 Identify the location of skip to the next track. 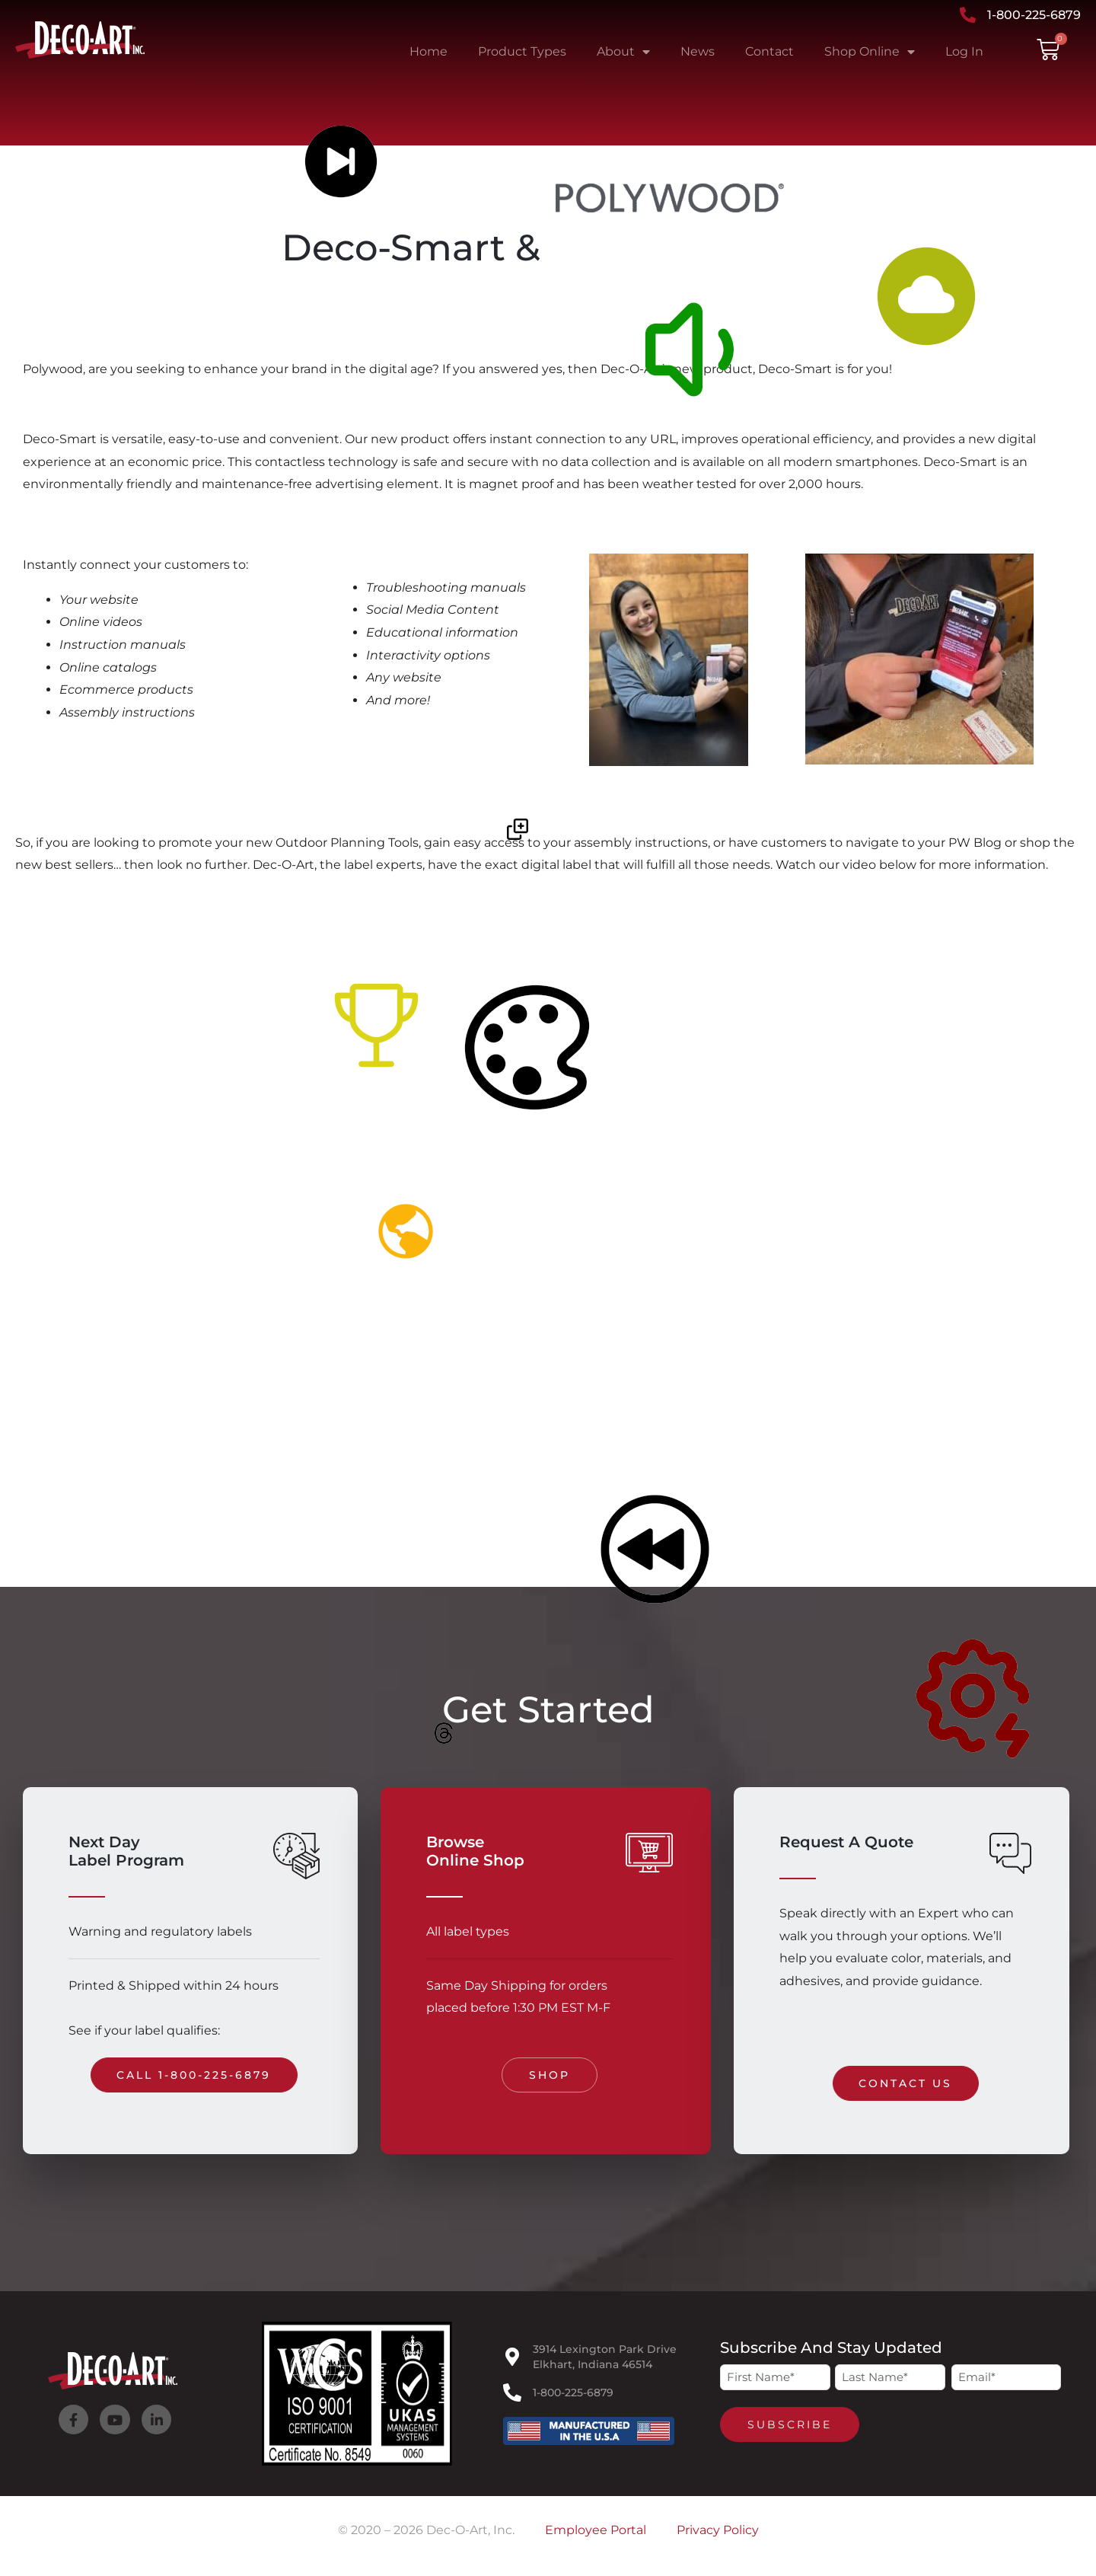
(341, 161).